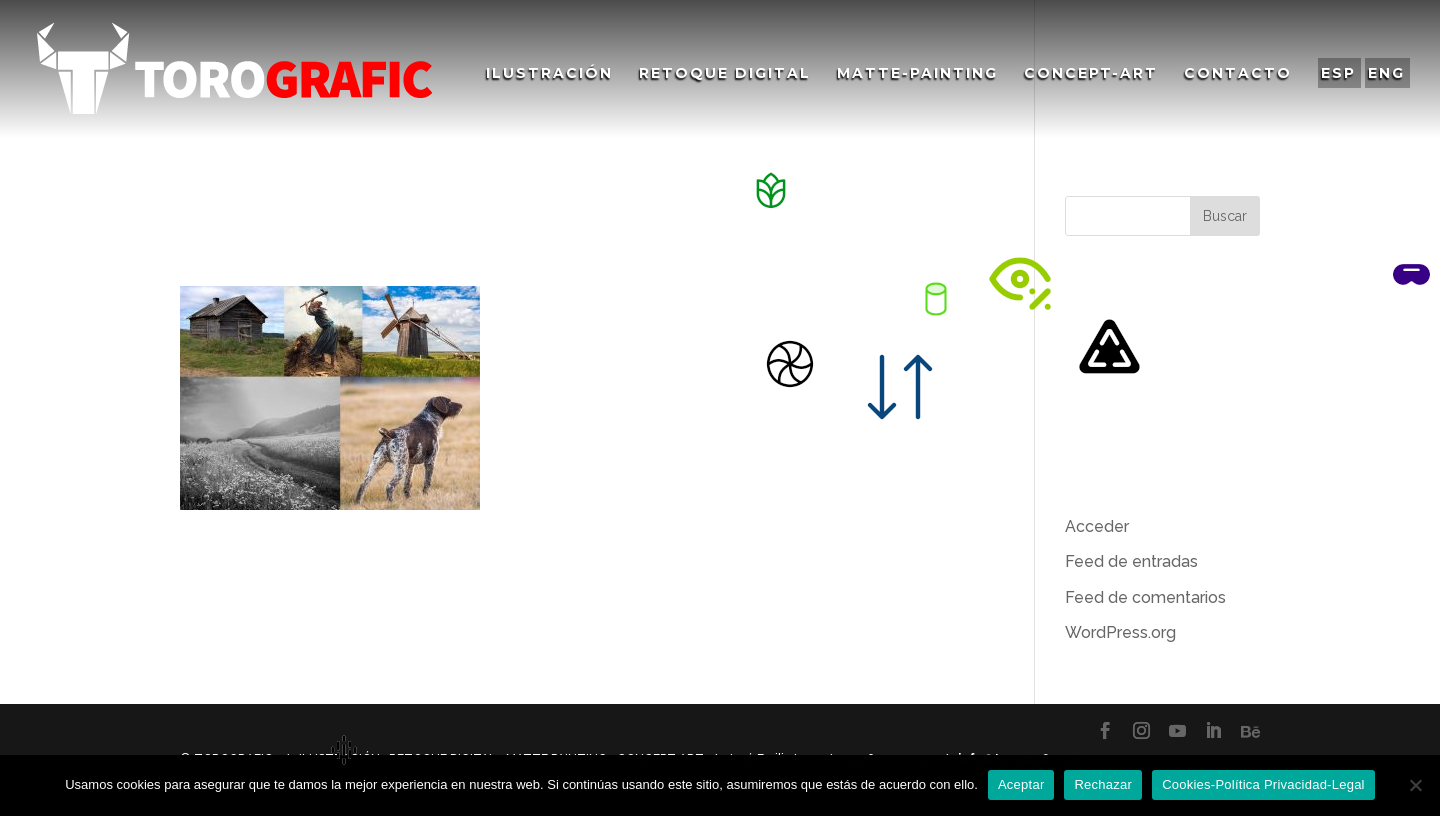 Image resolution: width=1440 pixels, height=816 pixels. Describe the element at coordinates (1020, 279) in the screenshot. I see `view available discounts or promotions` at that location.